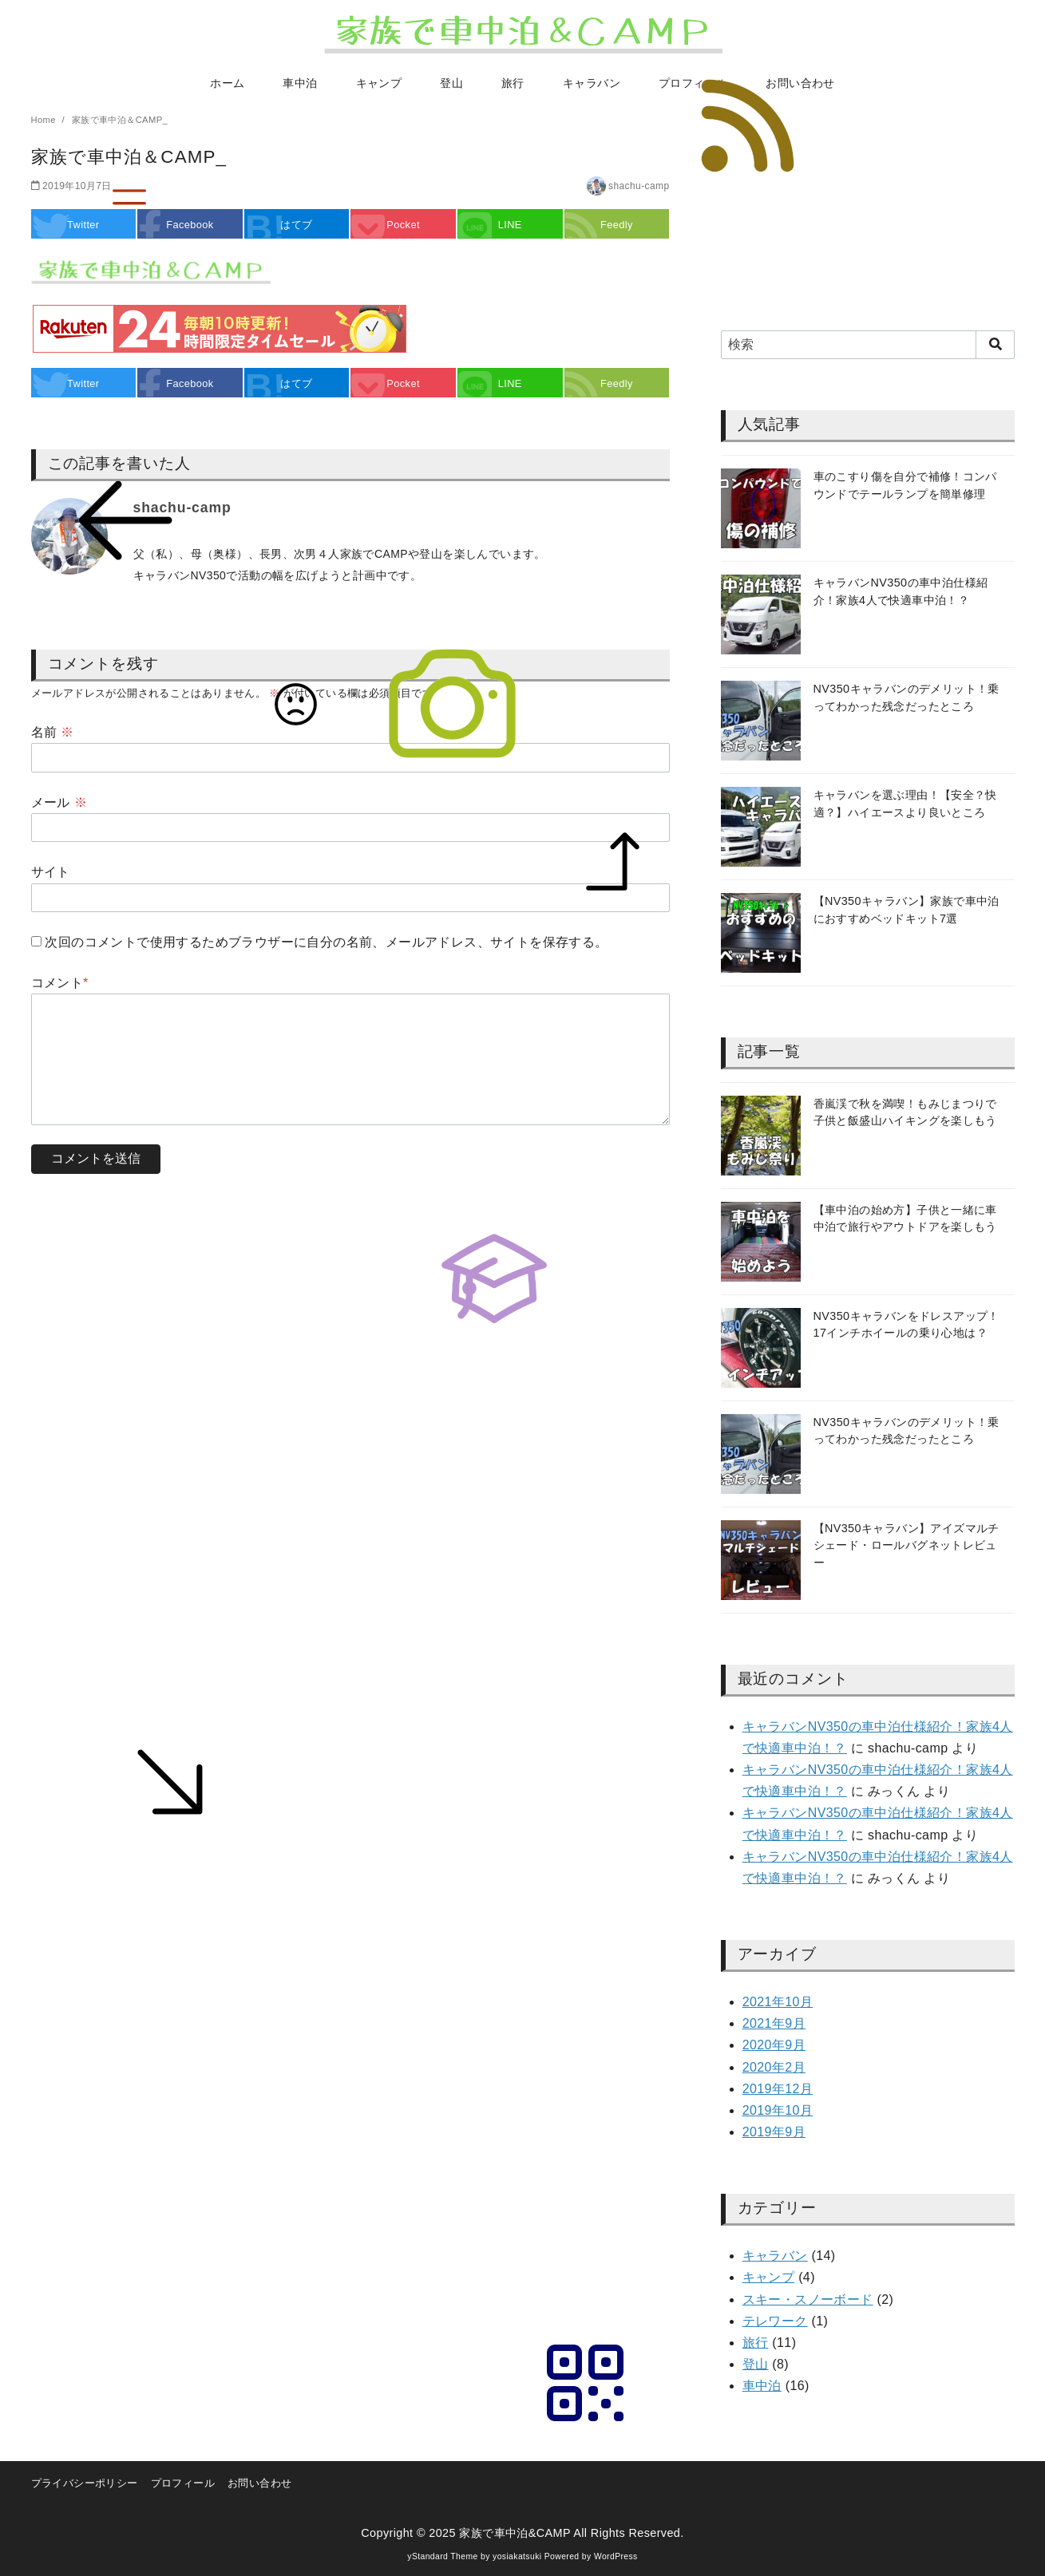 The height and width of the screenshot is (2576, 1045). I want to click on access education or learning features, so click(494, 1278).